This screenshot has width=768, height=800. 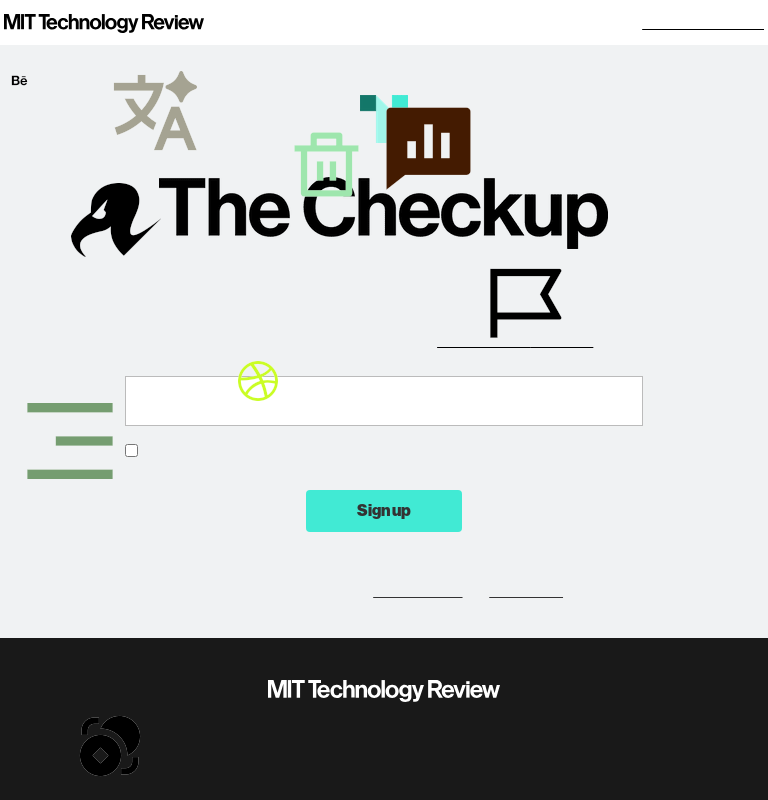 What do you see at coordinates (526, 301) in the screenshot?
I see `flag or bookmark an item` at bounding box center [526, 301].